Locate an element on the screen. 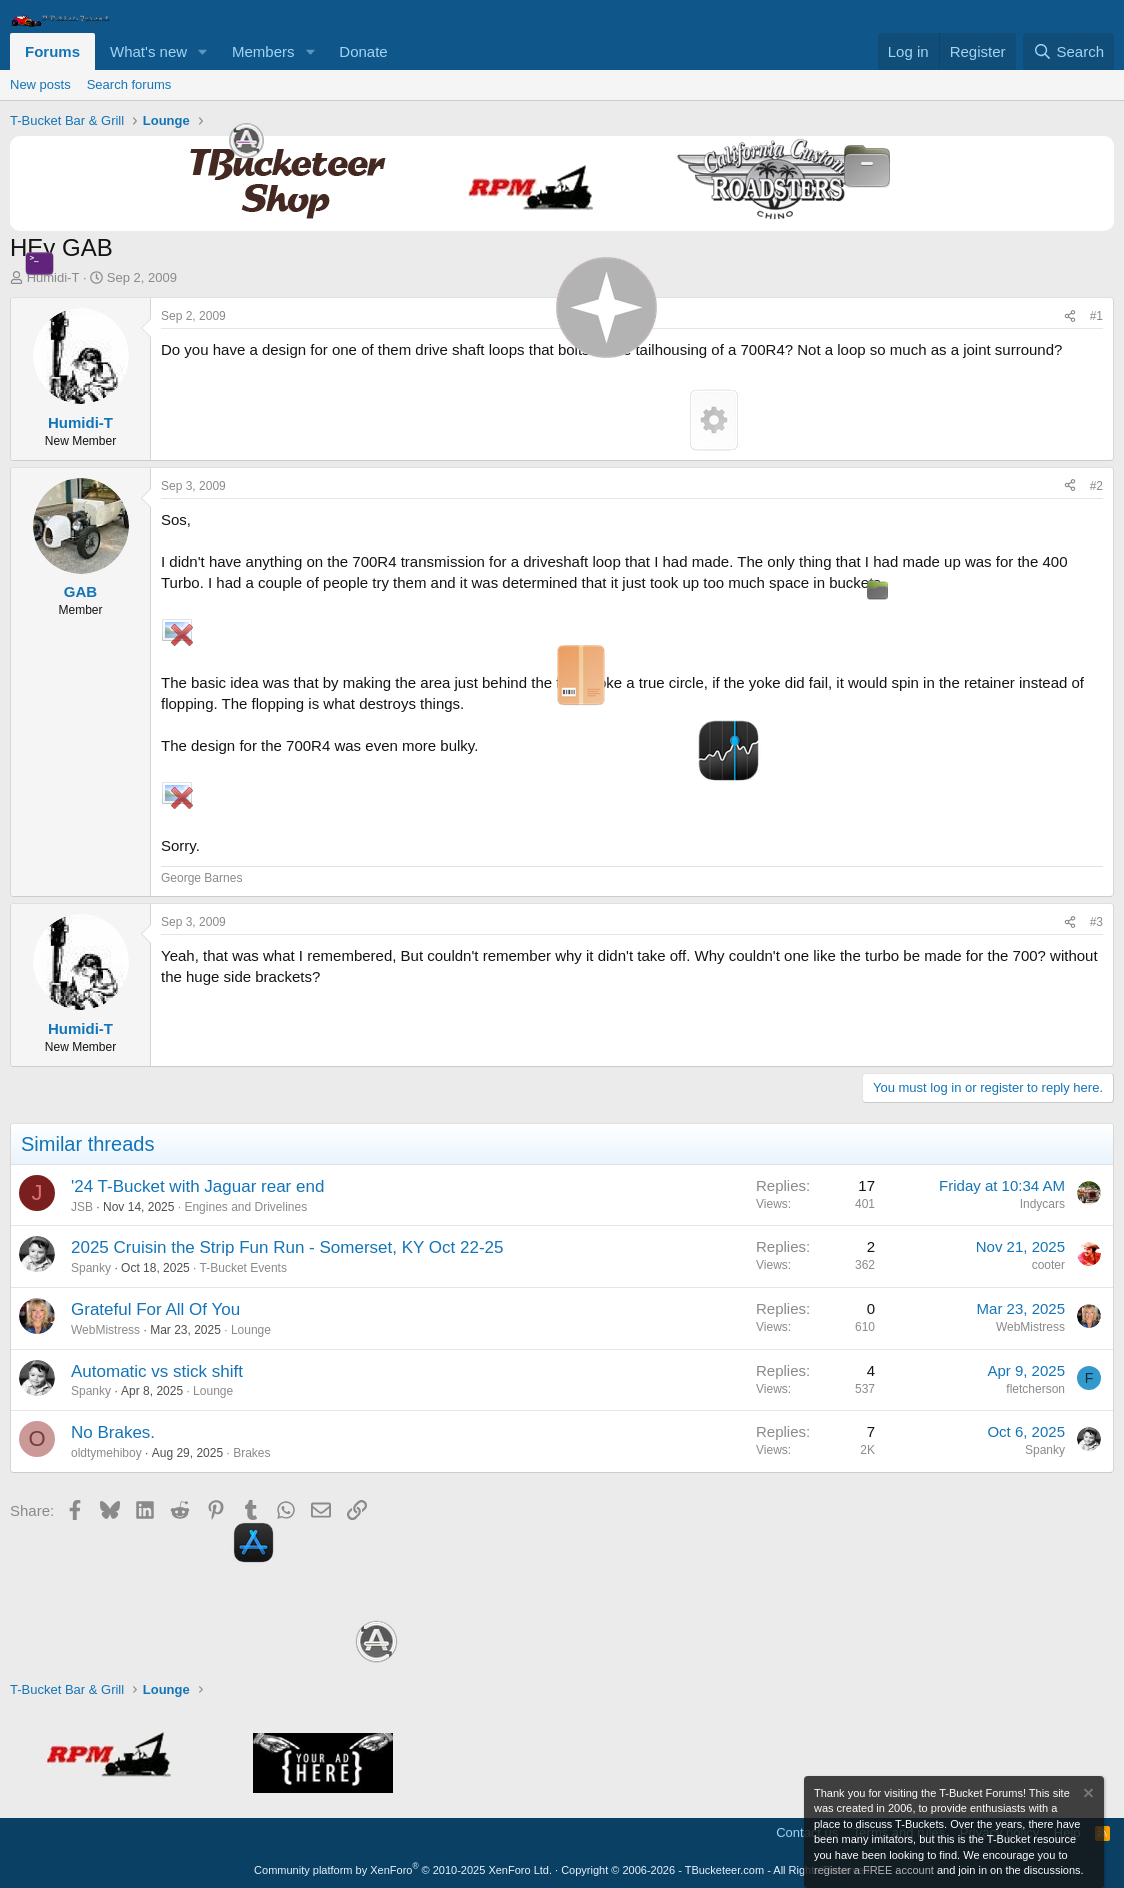 Image resolution: width=1124 pixels, height=1888 pixels. a desktop application shortcut file is located at coordinates (714, 420).